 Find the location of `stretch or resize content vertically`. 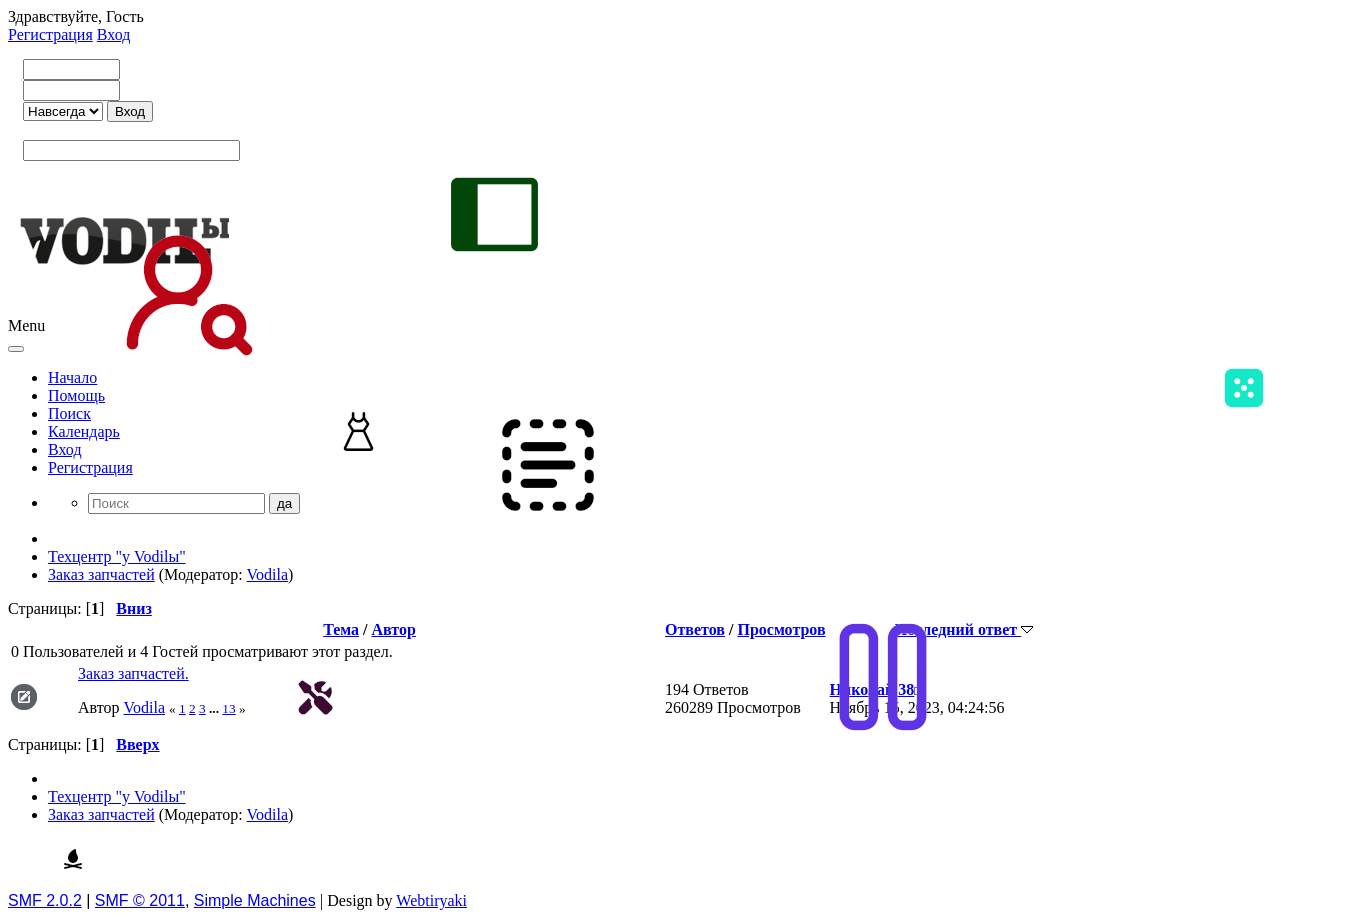

stretch or resize content vertically is located at coordinates (883, 677).